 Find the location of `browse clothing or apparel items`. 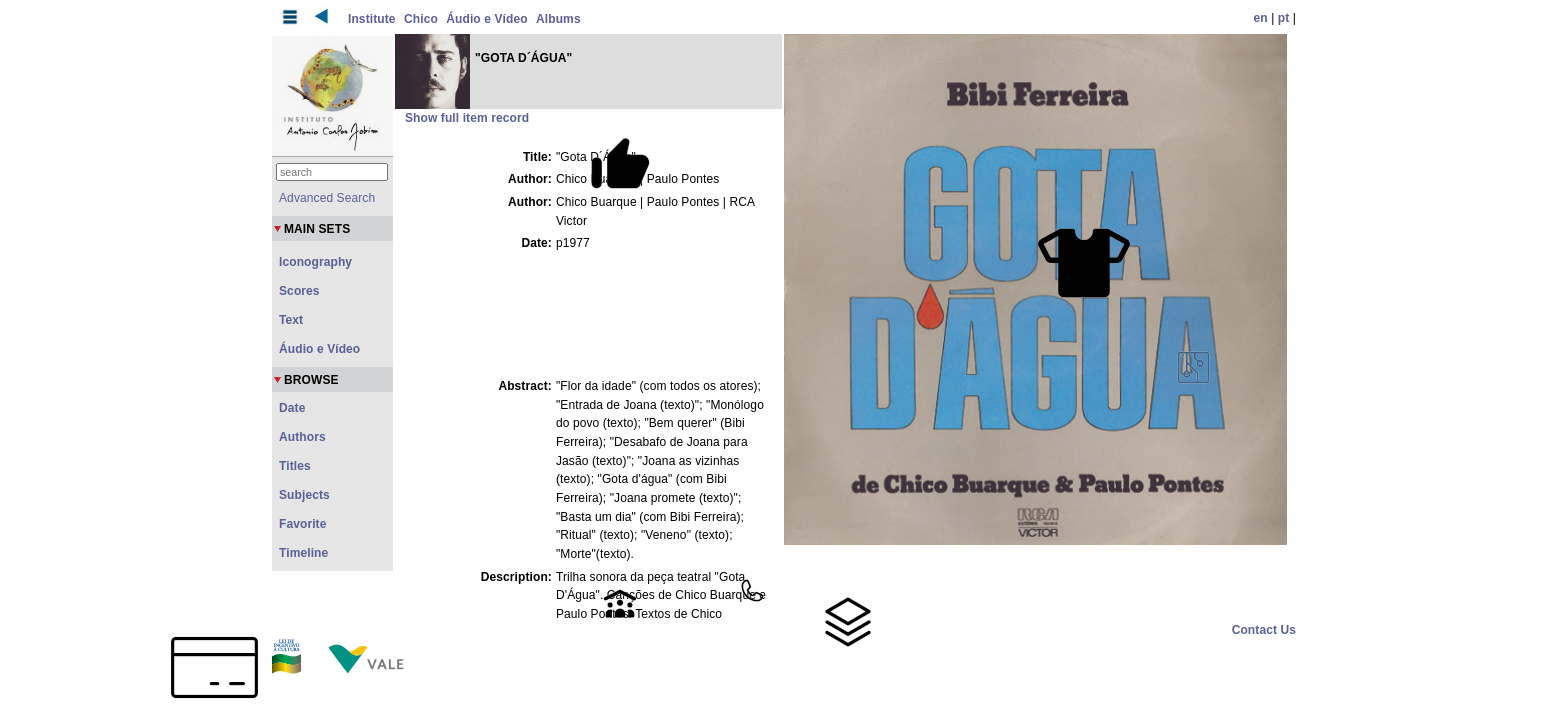

browse clothing or apparel items is located at coordinates (1084, 263).